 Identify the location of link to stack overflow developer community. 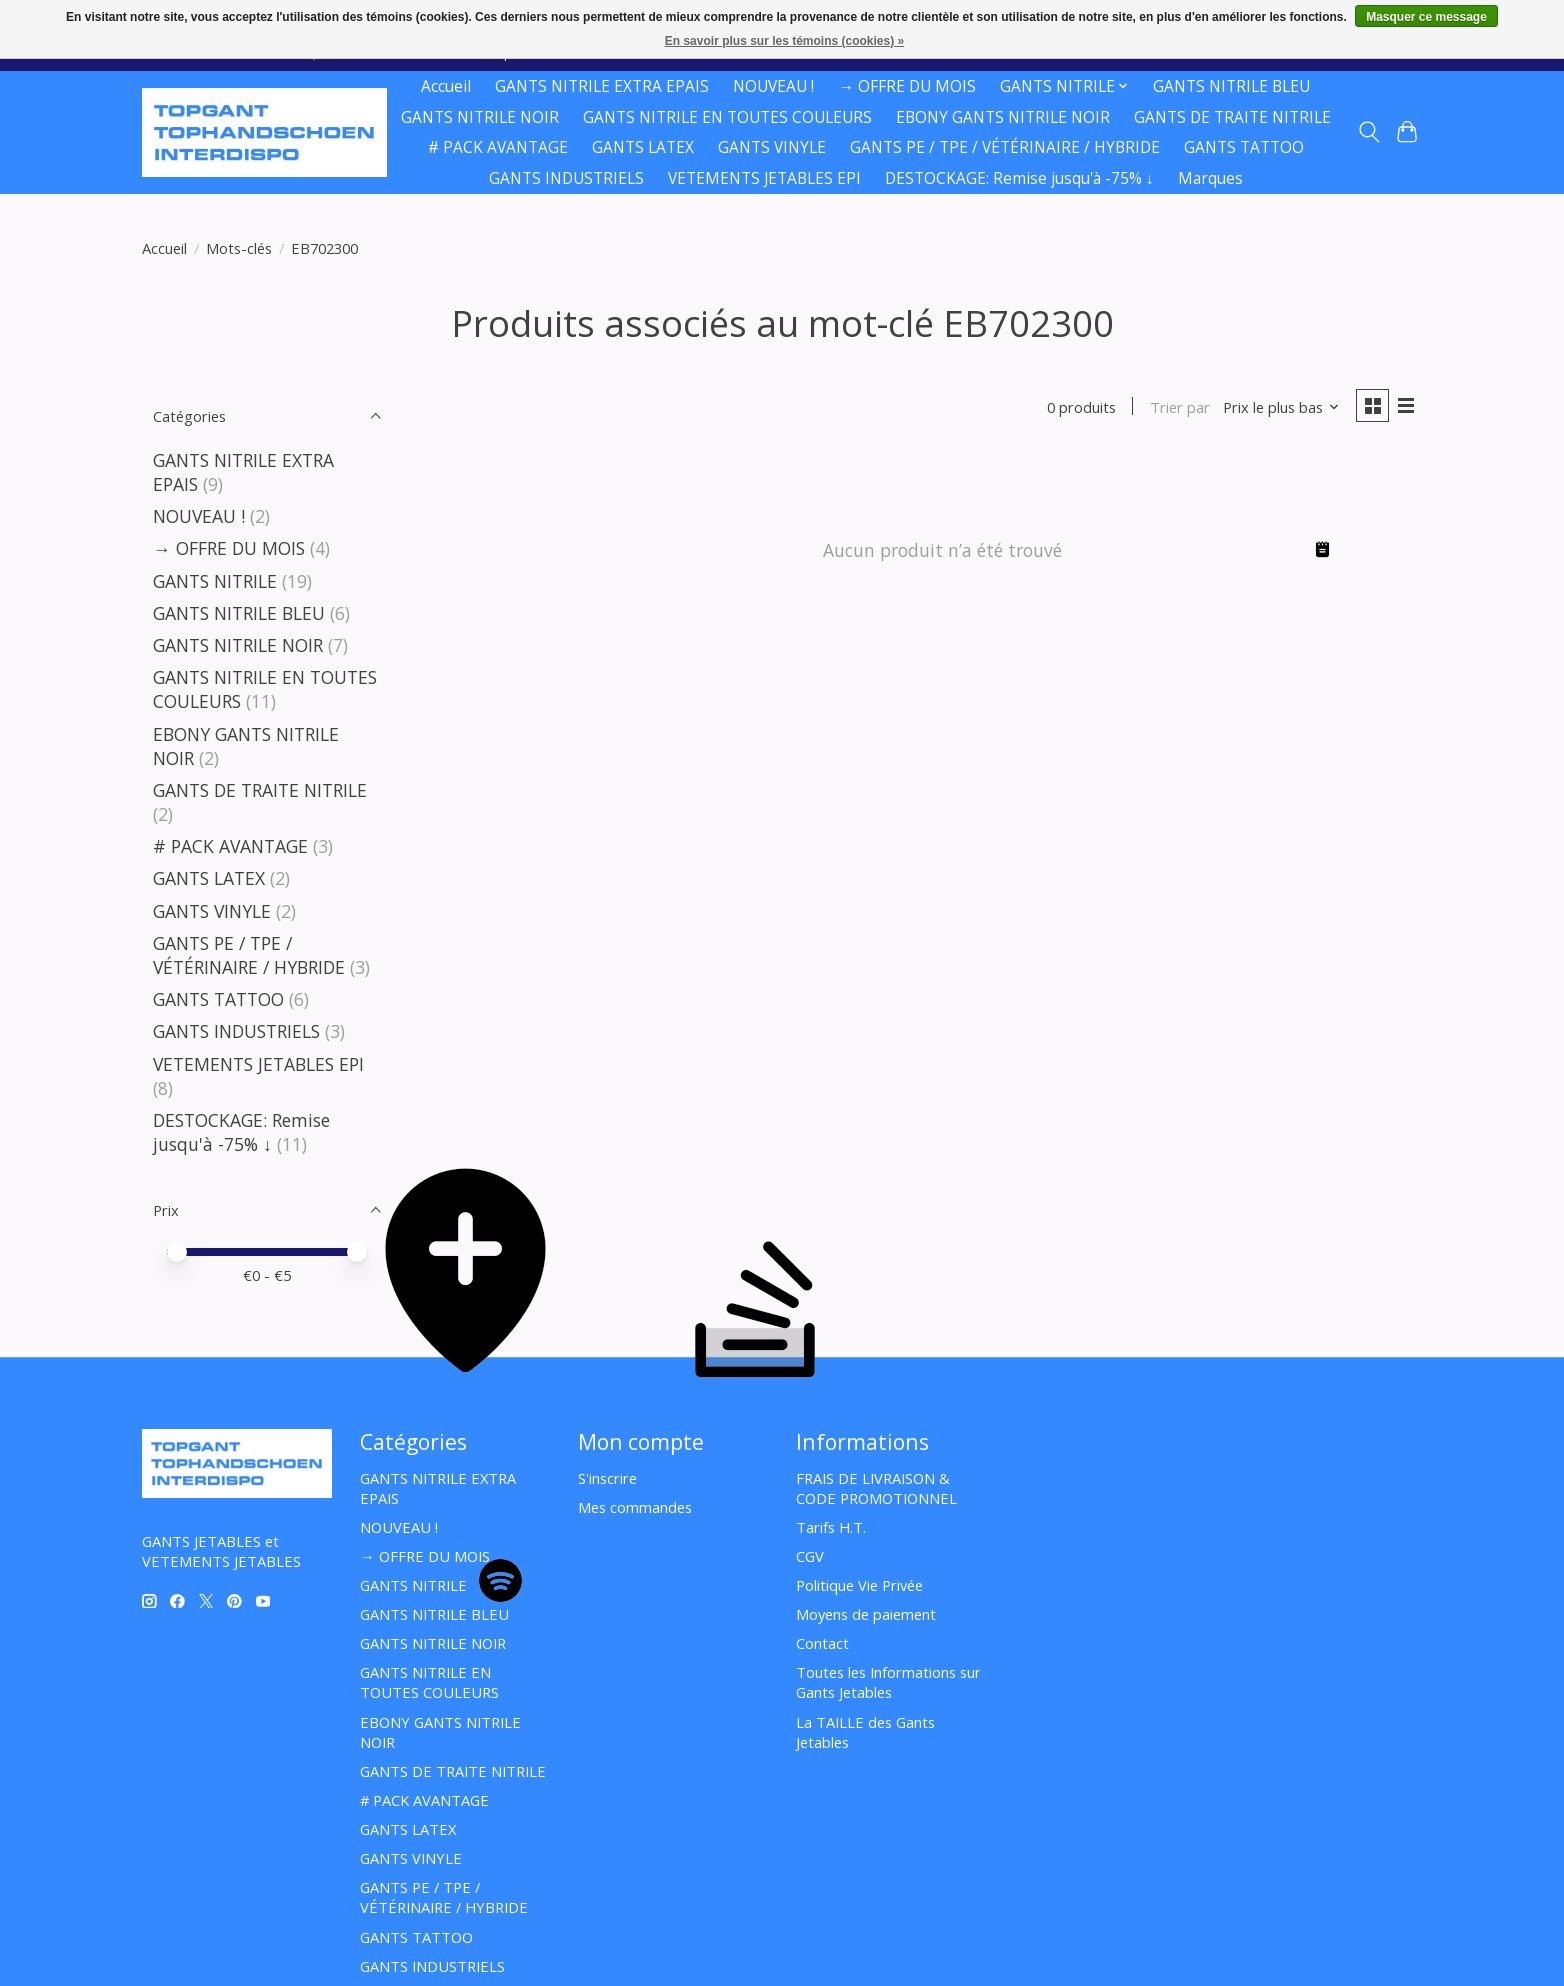
(755, 1312).